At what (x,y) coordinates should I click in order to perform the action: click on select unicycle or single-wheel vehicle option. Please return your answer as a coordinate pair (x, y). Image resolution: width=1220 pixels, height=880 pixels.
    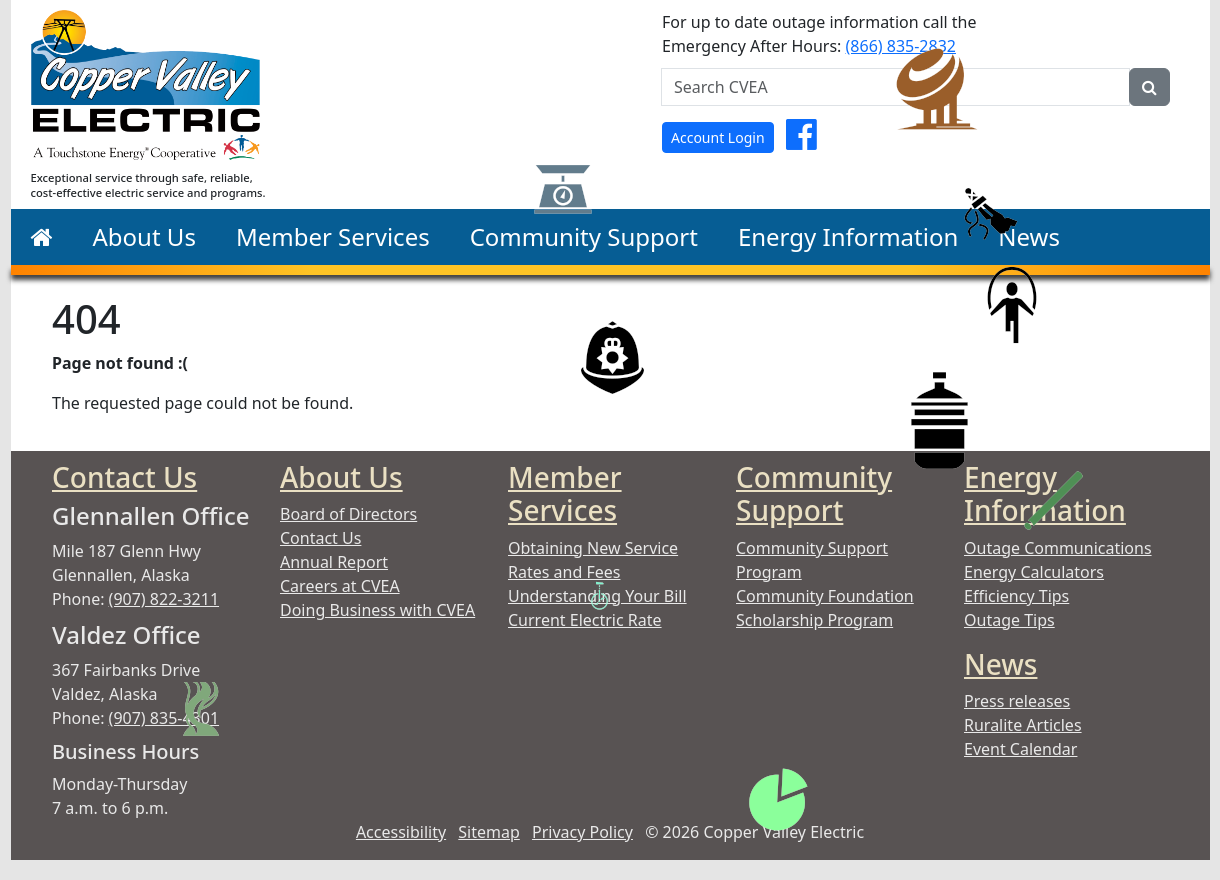
    Looking at the image, I should click on (599, 595).